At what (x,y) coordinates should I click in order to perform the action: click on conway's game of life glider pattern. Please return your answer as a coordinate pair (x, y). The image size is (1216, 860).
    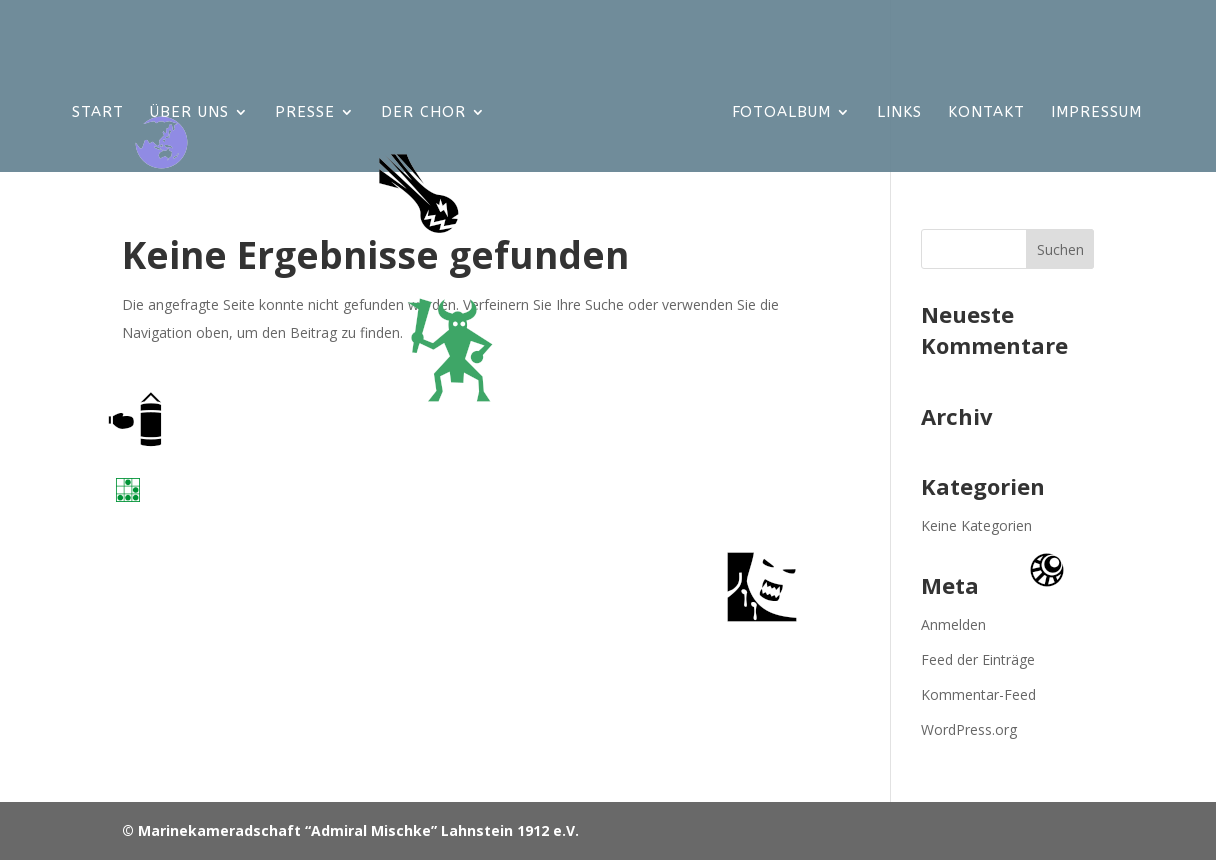
    Looking at the image, I should click on (128, 490).